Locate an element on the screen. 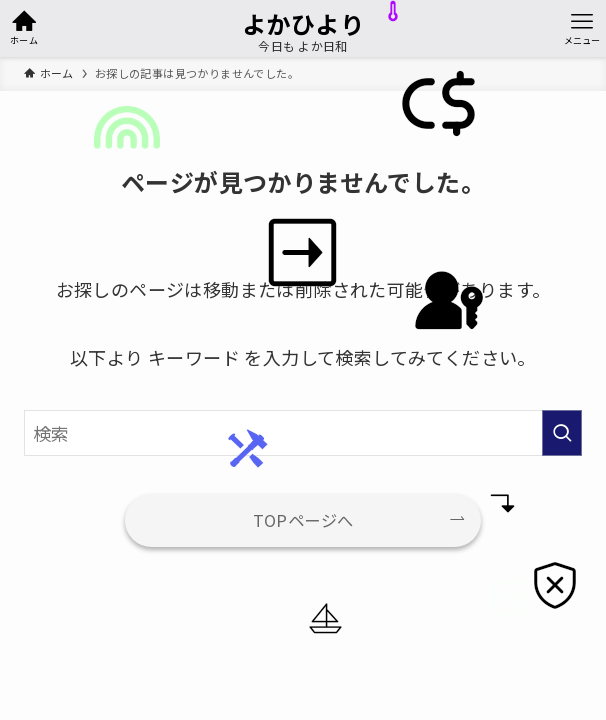 The width and height of the screenshot is (606, 720). indicates a renamed file in a diff view is located at coordinates (302, 252).